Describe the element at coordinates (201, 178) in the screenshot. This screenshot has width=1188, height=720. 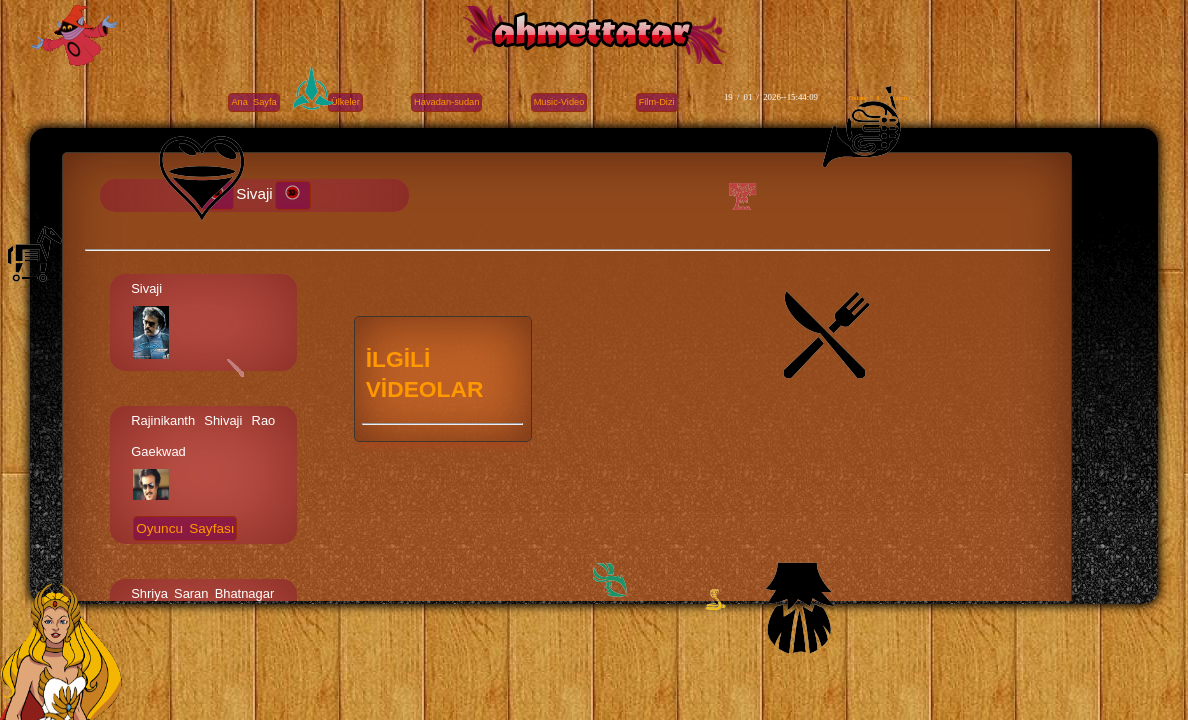
I see `indicates a fragile or special health/life status in a game` at that location.